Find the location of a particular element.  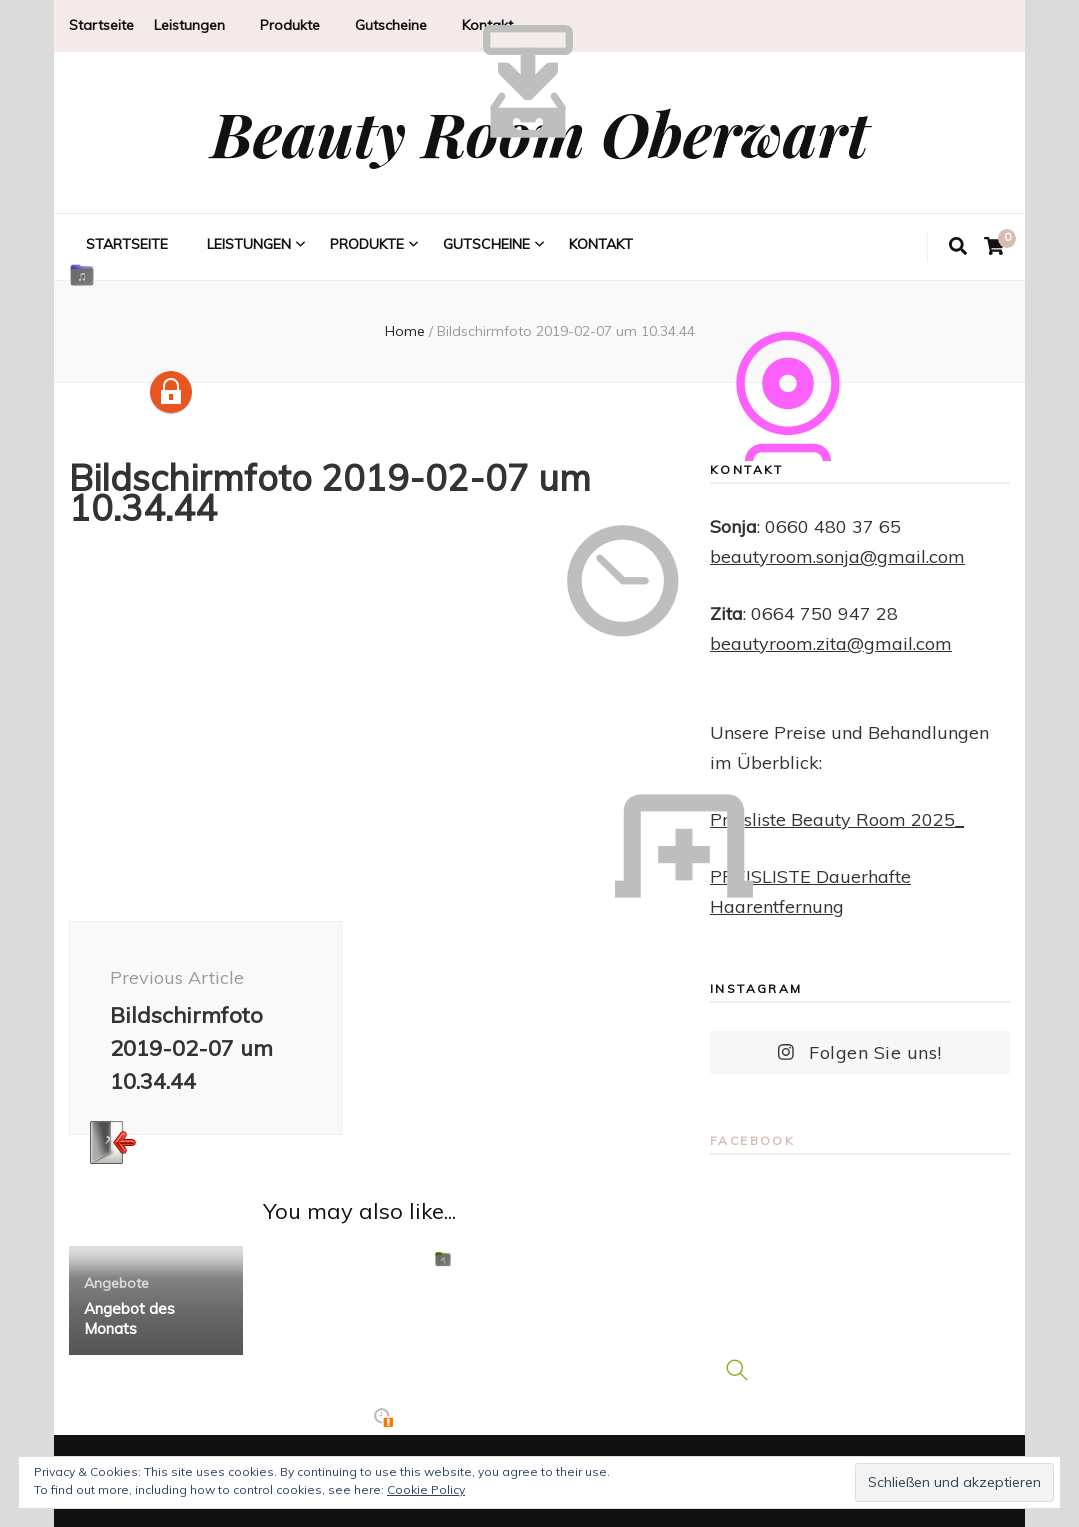

open your music folder is located at coordinates (82, 275).